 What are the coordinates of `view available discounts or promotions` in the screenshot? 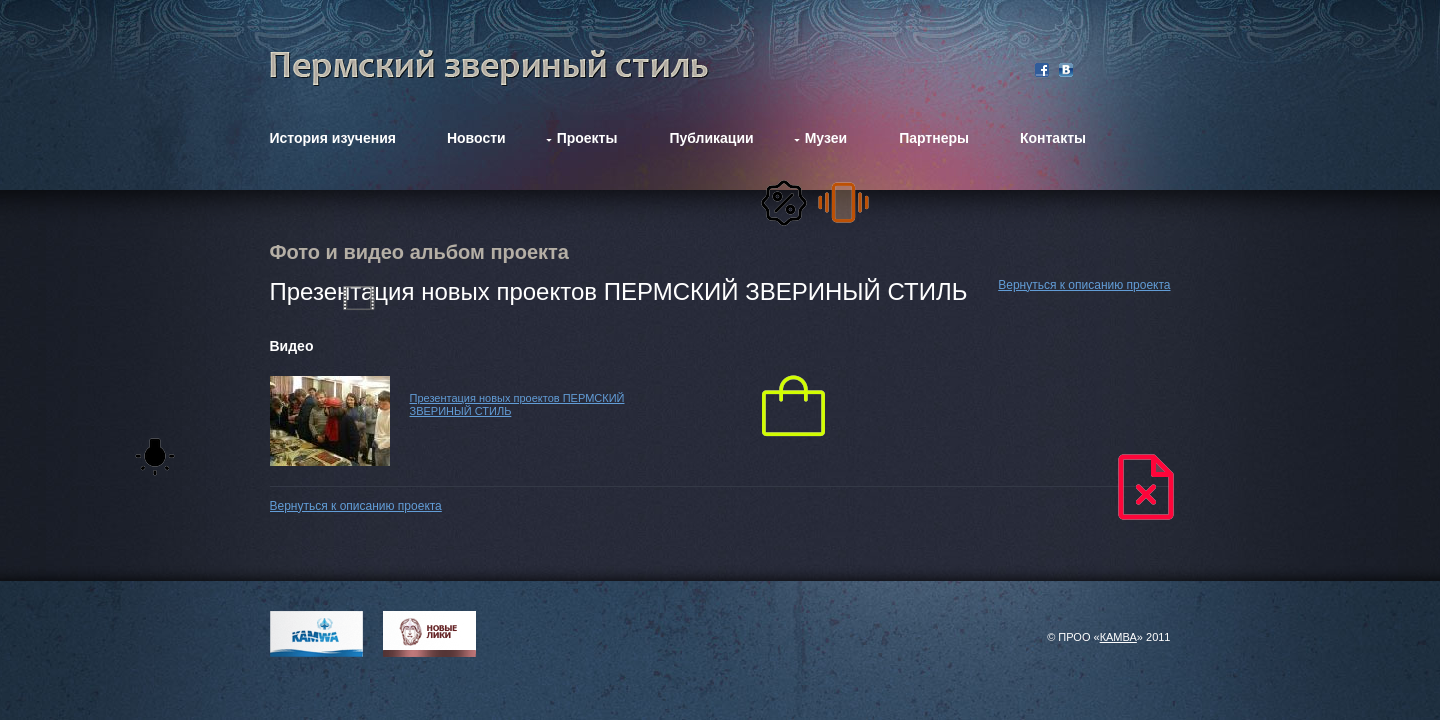 It's located at (784, 203).